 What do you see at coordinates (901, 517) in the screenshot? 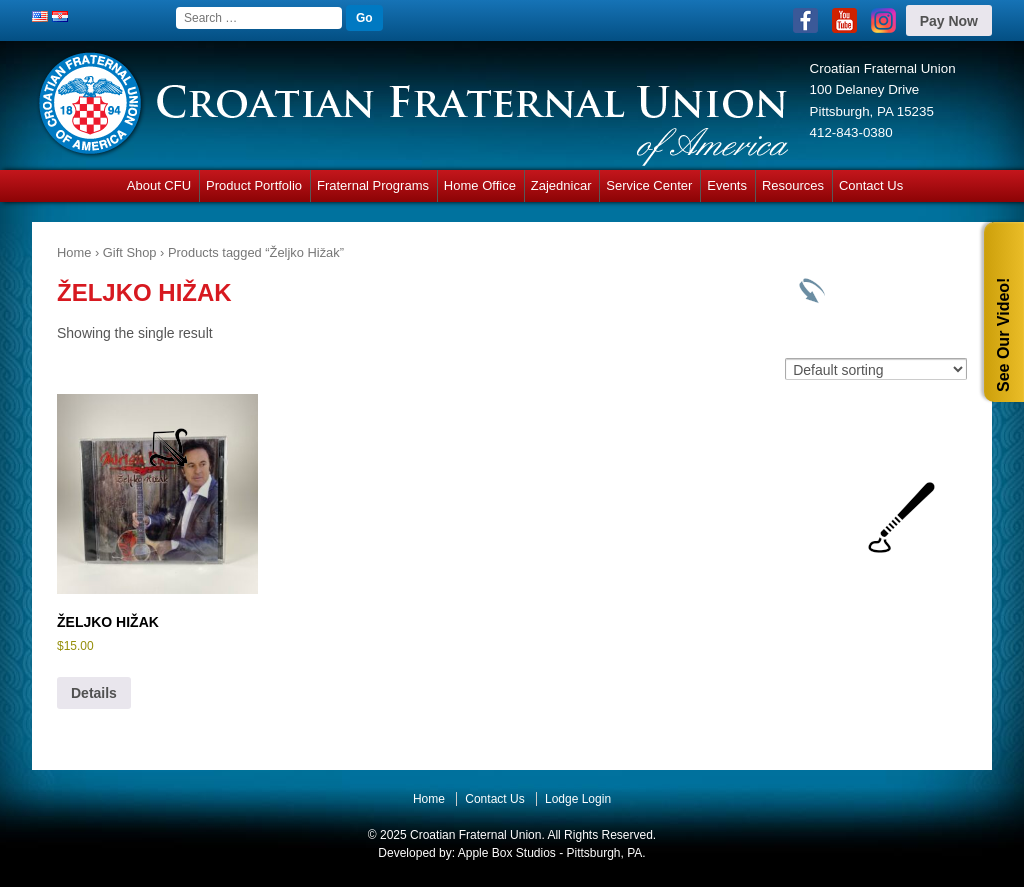
I see `relay baton item in a racing or sports game` at bounding box center [901, 517].